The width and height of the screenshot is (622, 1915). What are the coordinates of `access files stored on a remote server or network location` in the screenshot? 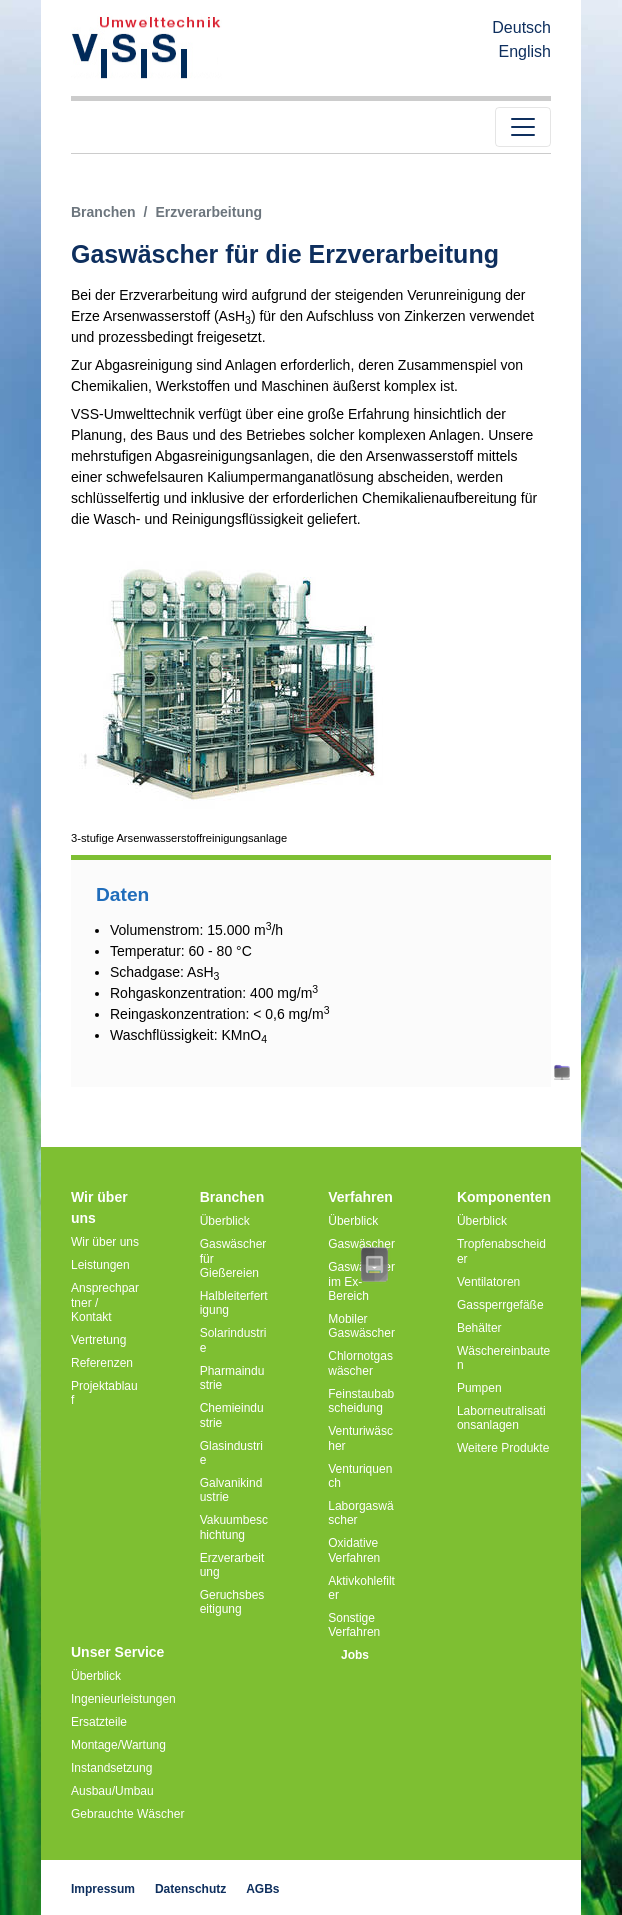 It's located at (562, 1072).